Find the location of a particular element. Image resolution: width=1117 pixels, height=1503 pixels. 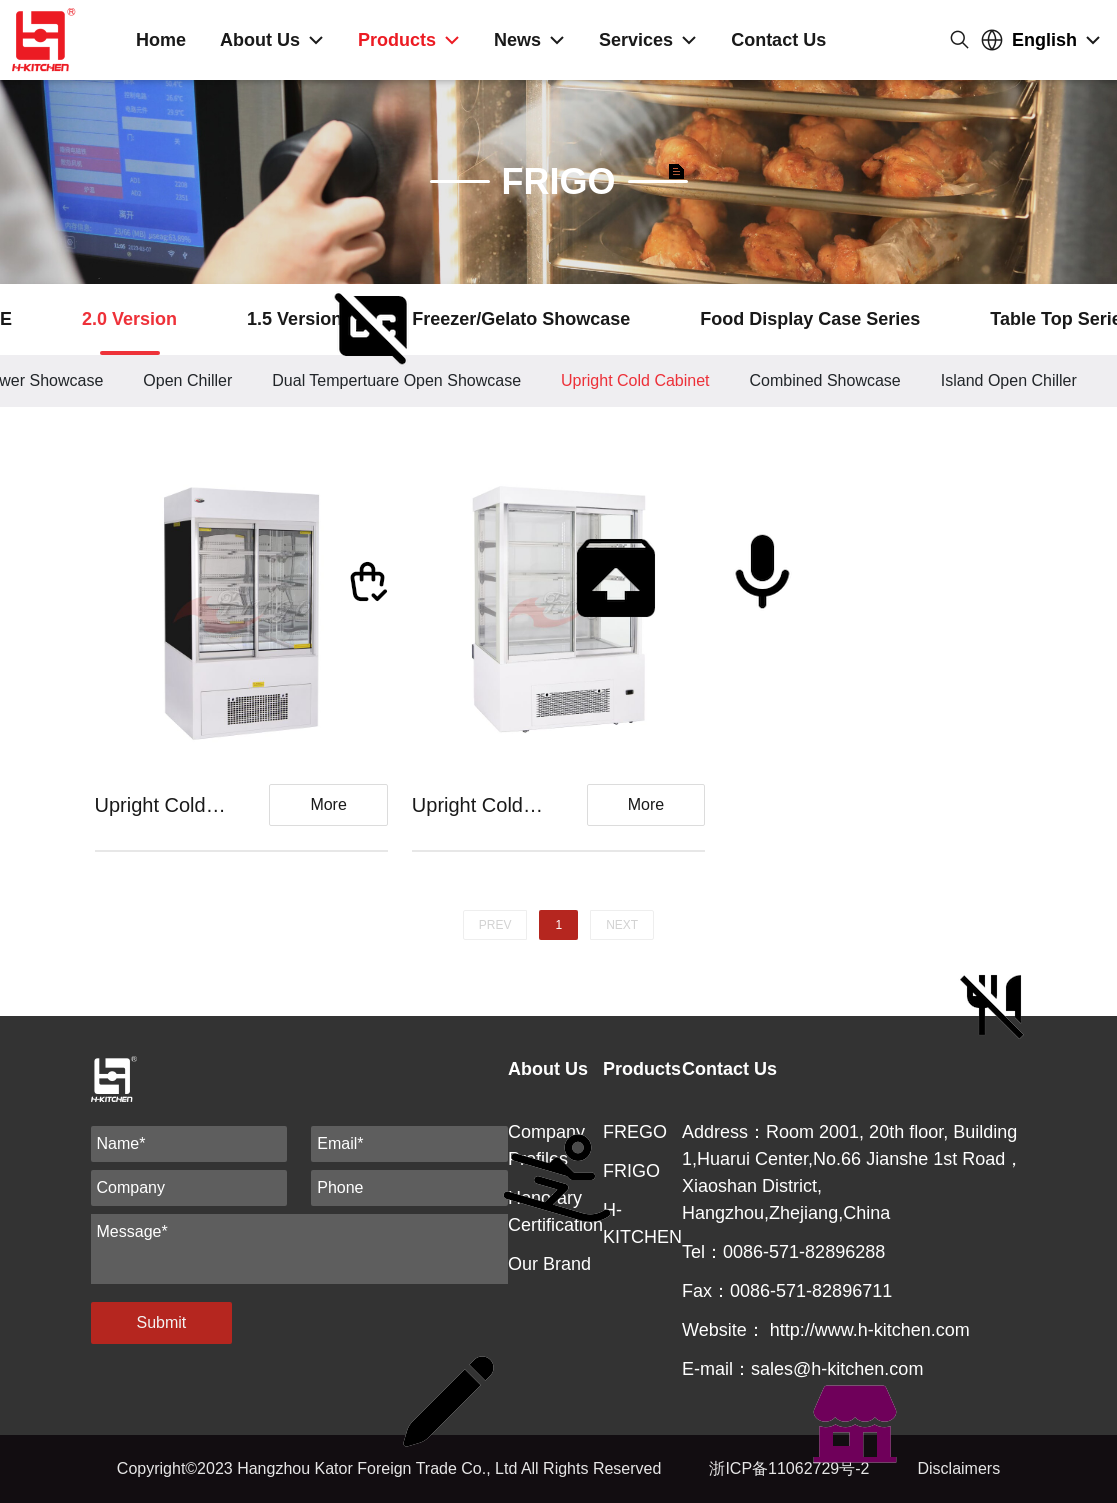

purchase completed successfully is located at coordinates (367, 581).